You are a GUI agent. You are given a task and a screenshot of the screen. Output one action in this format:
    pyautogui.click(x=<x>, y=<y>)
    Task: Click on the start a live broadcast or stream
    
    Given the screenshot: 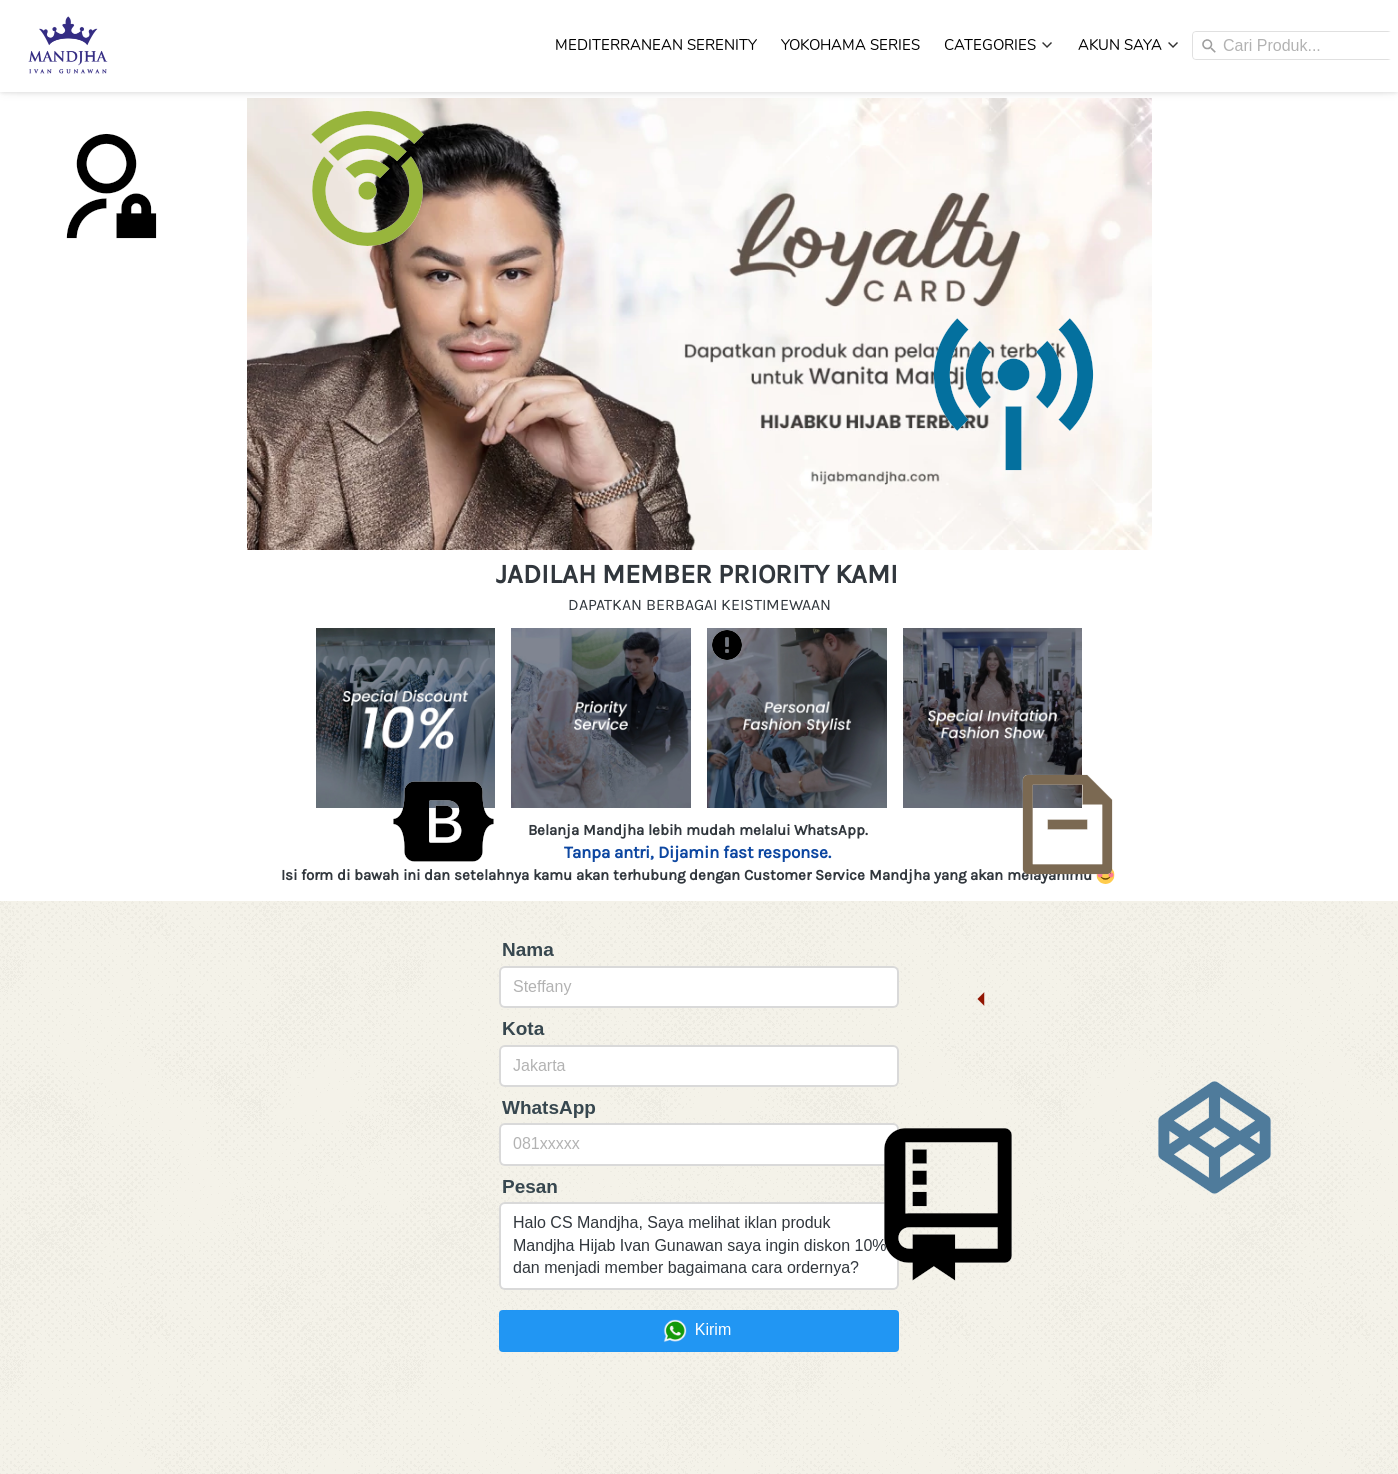 What is the action you would take?
    pyautogui.click(x=1013, y=390)
    